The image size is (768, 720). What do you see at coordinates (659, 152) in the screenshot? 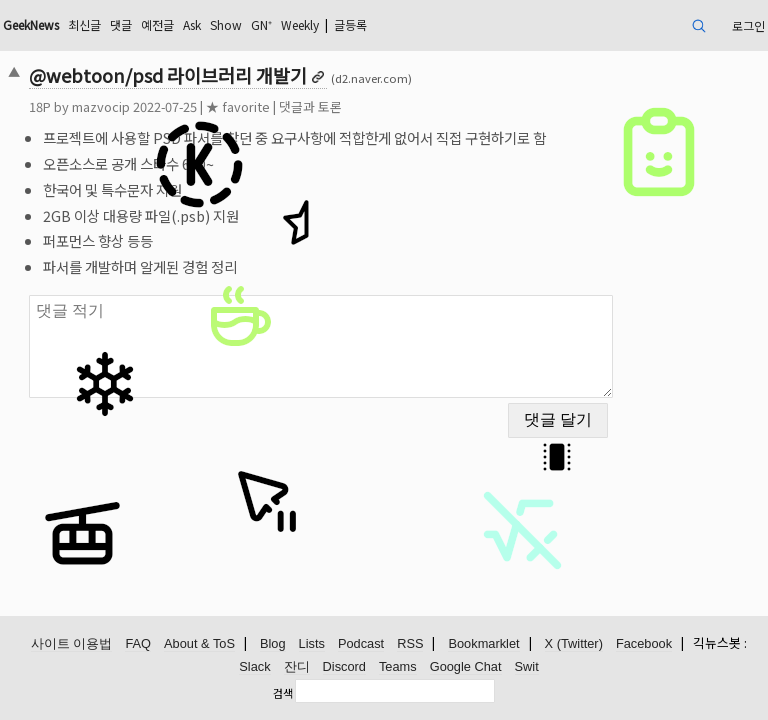
I see `view feedback or satisfaction survey` at bounding box center [659, 152].